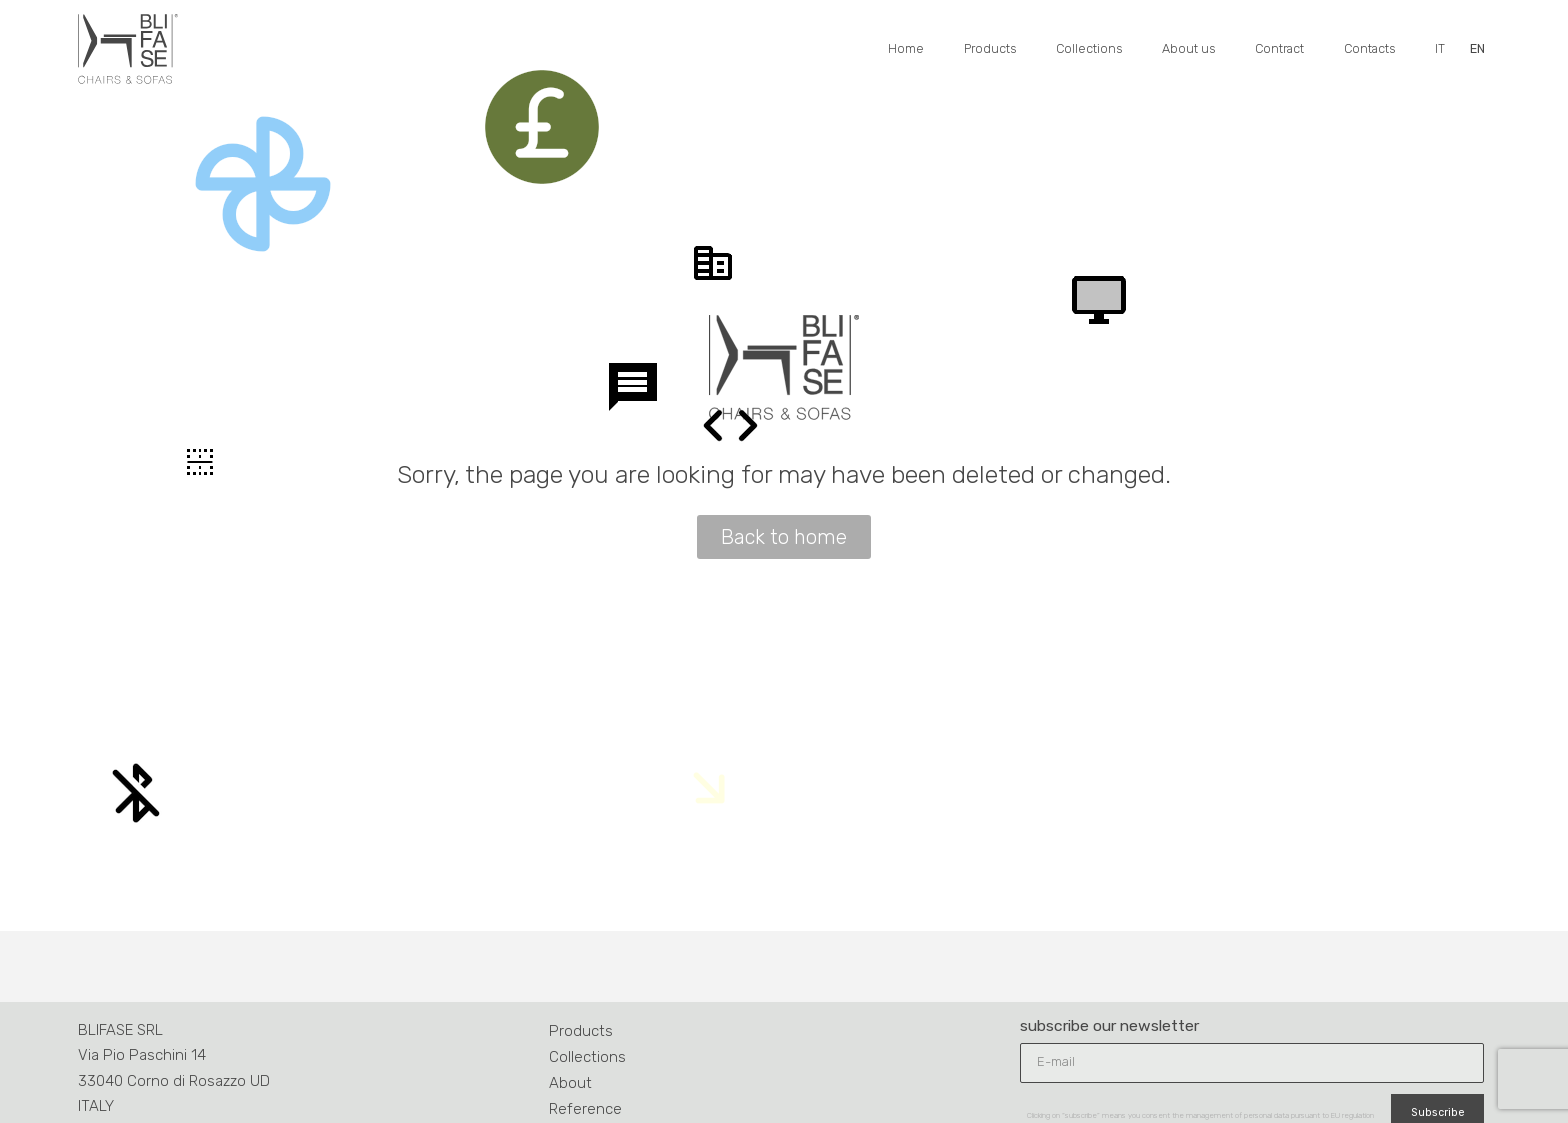 This screenshot has width=1568, height=1123. Describe the element at coordinates (709, 788) in the screenshot. I see `navigate to the next item diagonally` at that location.